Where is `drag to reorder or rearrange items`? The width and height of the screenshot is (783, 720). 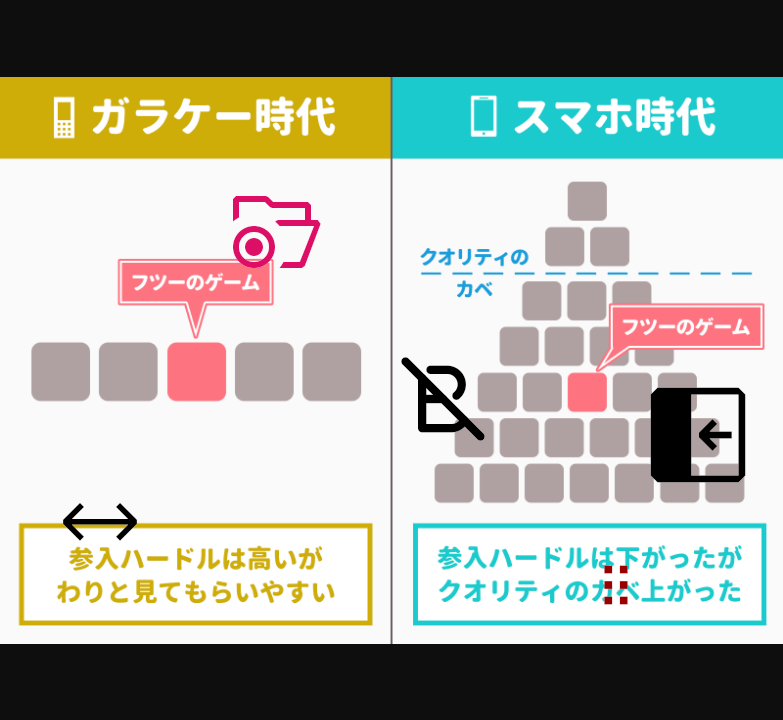
drag to reorder or rearrange items is located at coordinates (616, 585).